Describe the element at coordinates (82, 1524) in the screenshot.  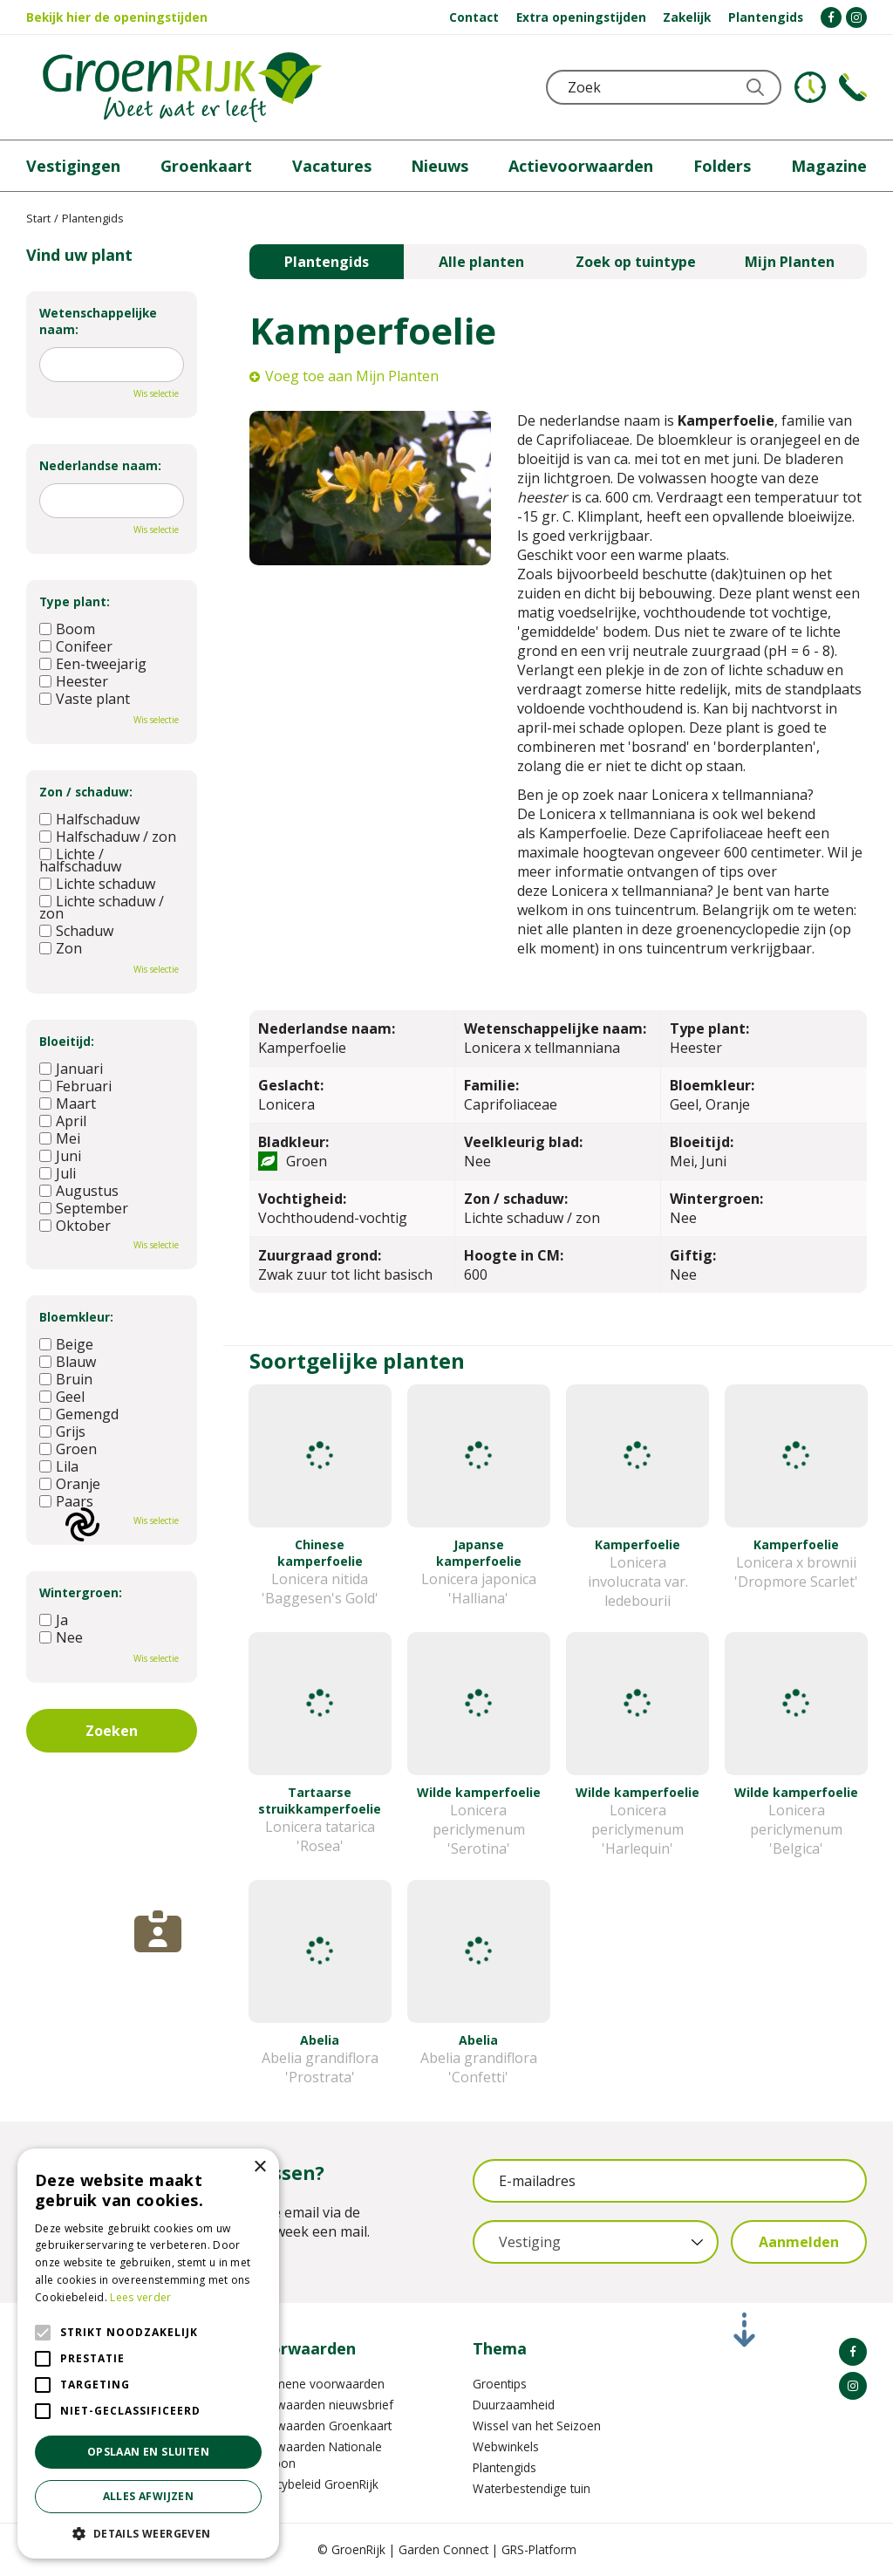
I see `loading or processing content` at that location.